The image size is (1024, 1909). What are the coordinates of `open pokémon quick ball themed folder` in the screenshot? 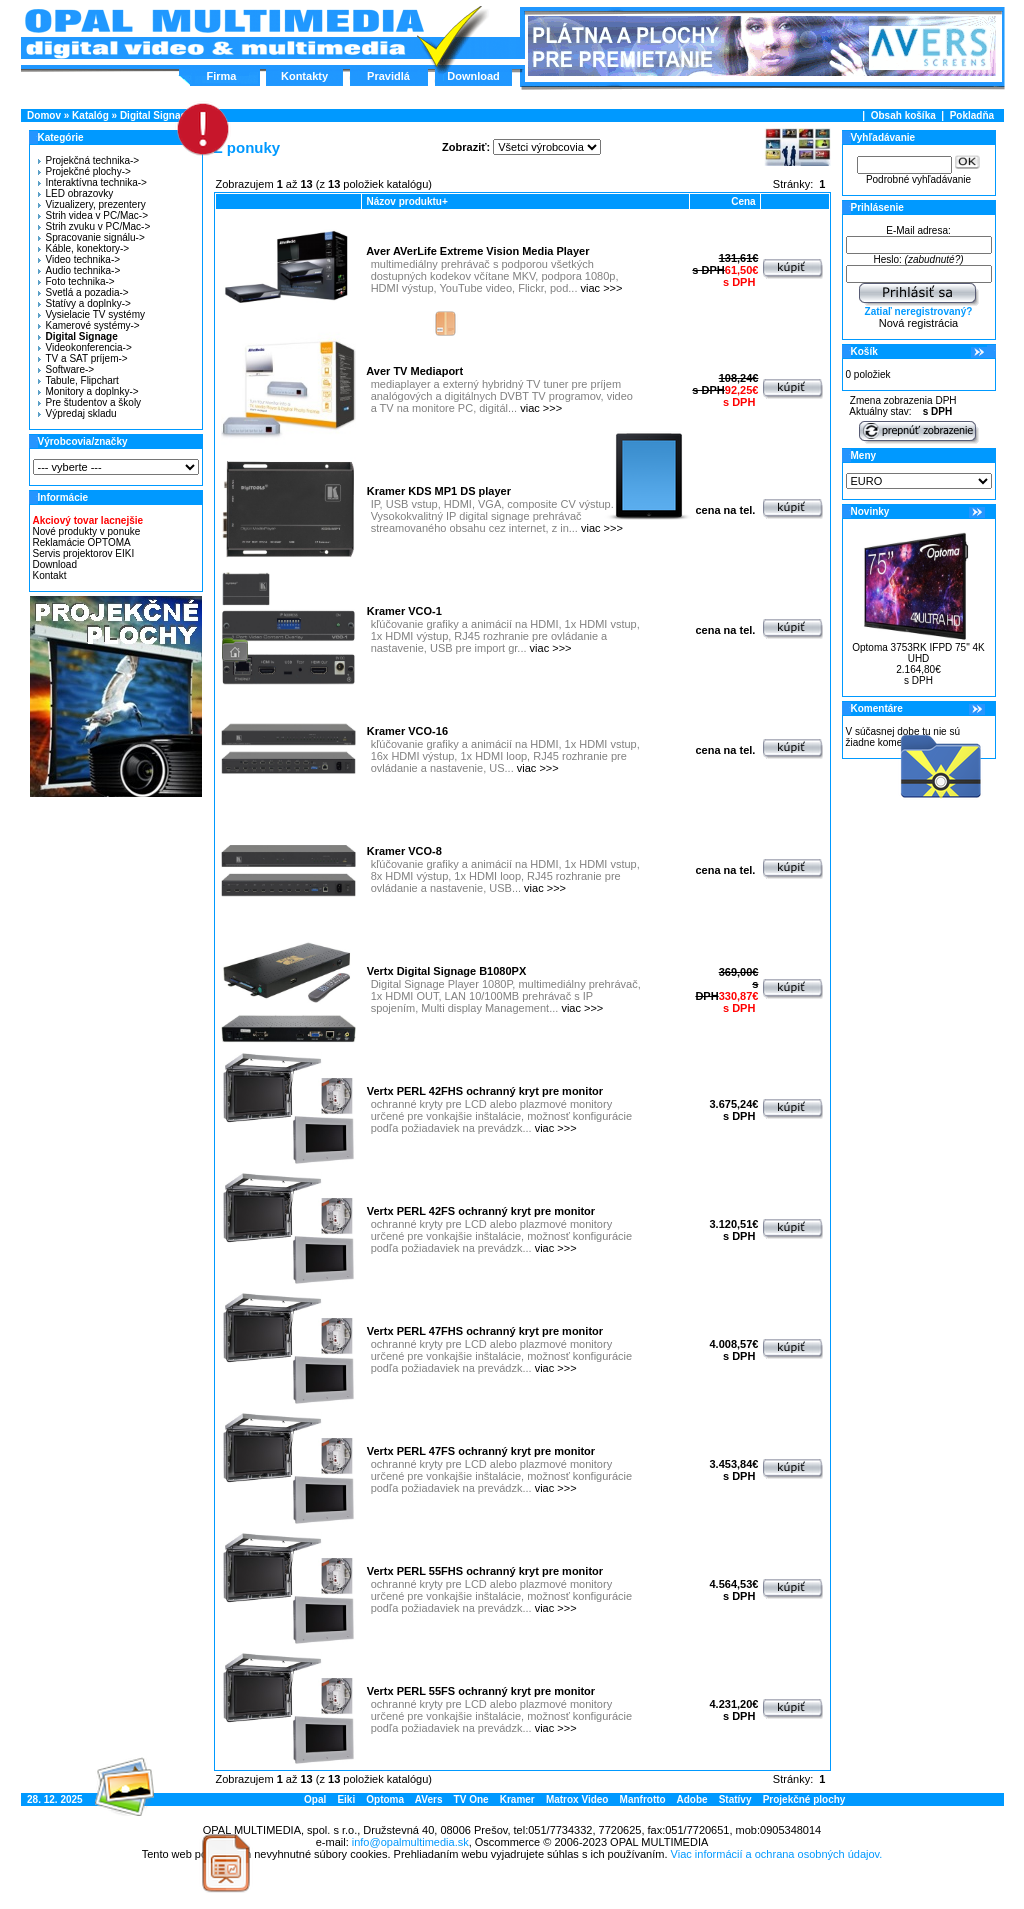 It's located at (940, 768).